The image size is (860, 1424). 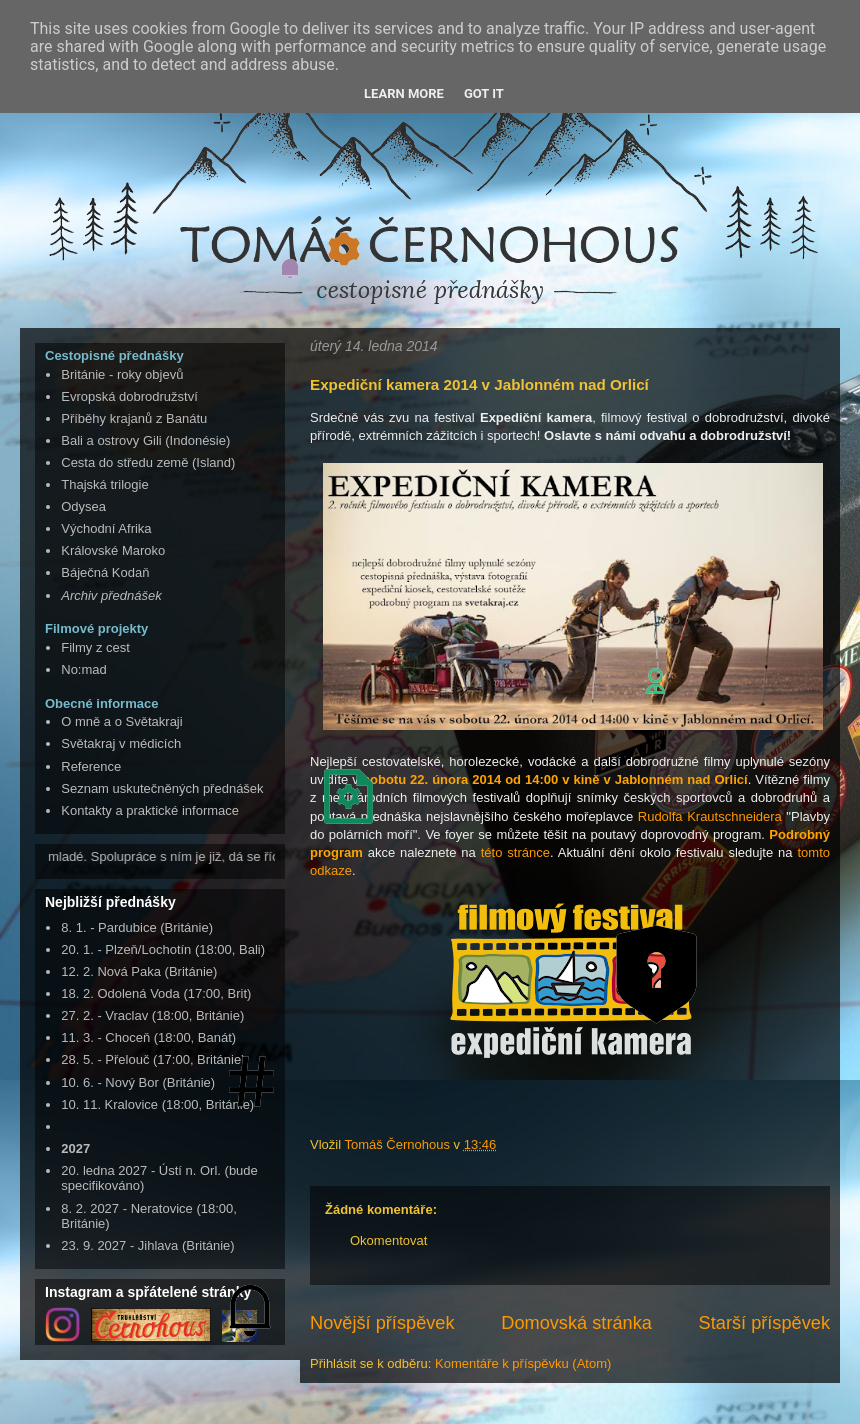 I want to click on access file settings or preferences, so click(x=348, y=796).